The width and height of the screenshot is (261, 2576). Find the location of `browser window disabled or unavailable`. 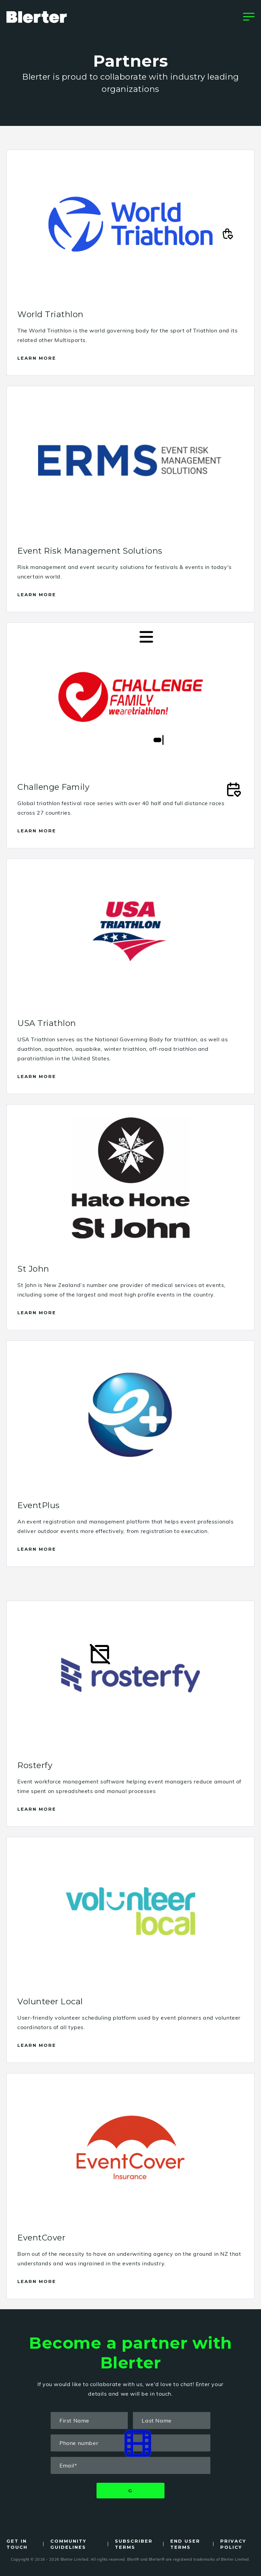

browser window disabled or unavailable is located at coordinates (100, 1654).